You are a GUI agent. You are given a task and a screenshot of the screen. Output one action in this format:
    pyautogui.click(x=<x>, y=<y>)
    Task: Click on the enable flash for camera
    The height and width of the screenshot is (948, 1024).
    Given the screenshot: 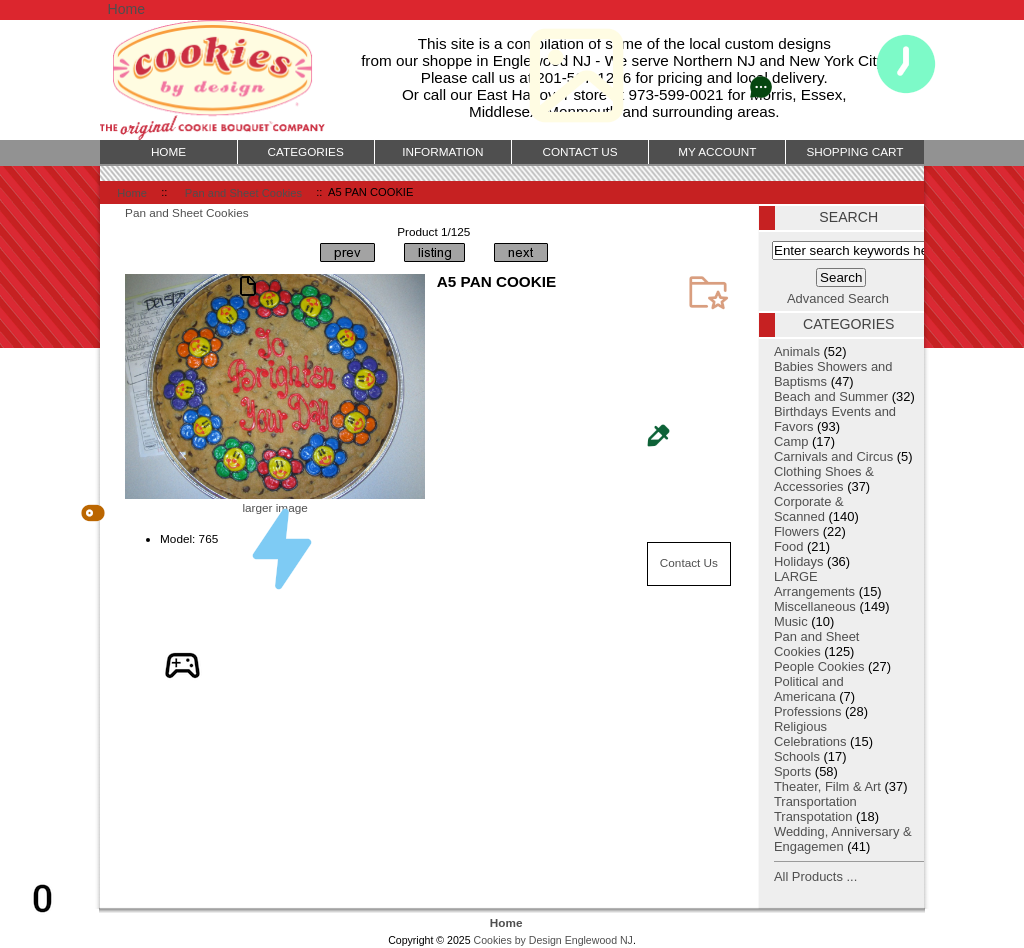 What is the action you would take?
    pyautogui.click(x=282, y=549)
    